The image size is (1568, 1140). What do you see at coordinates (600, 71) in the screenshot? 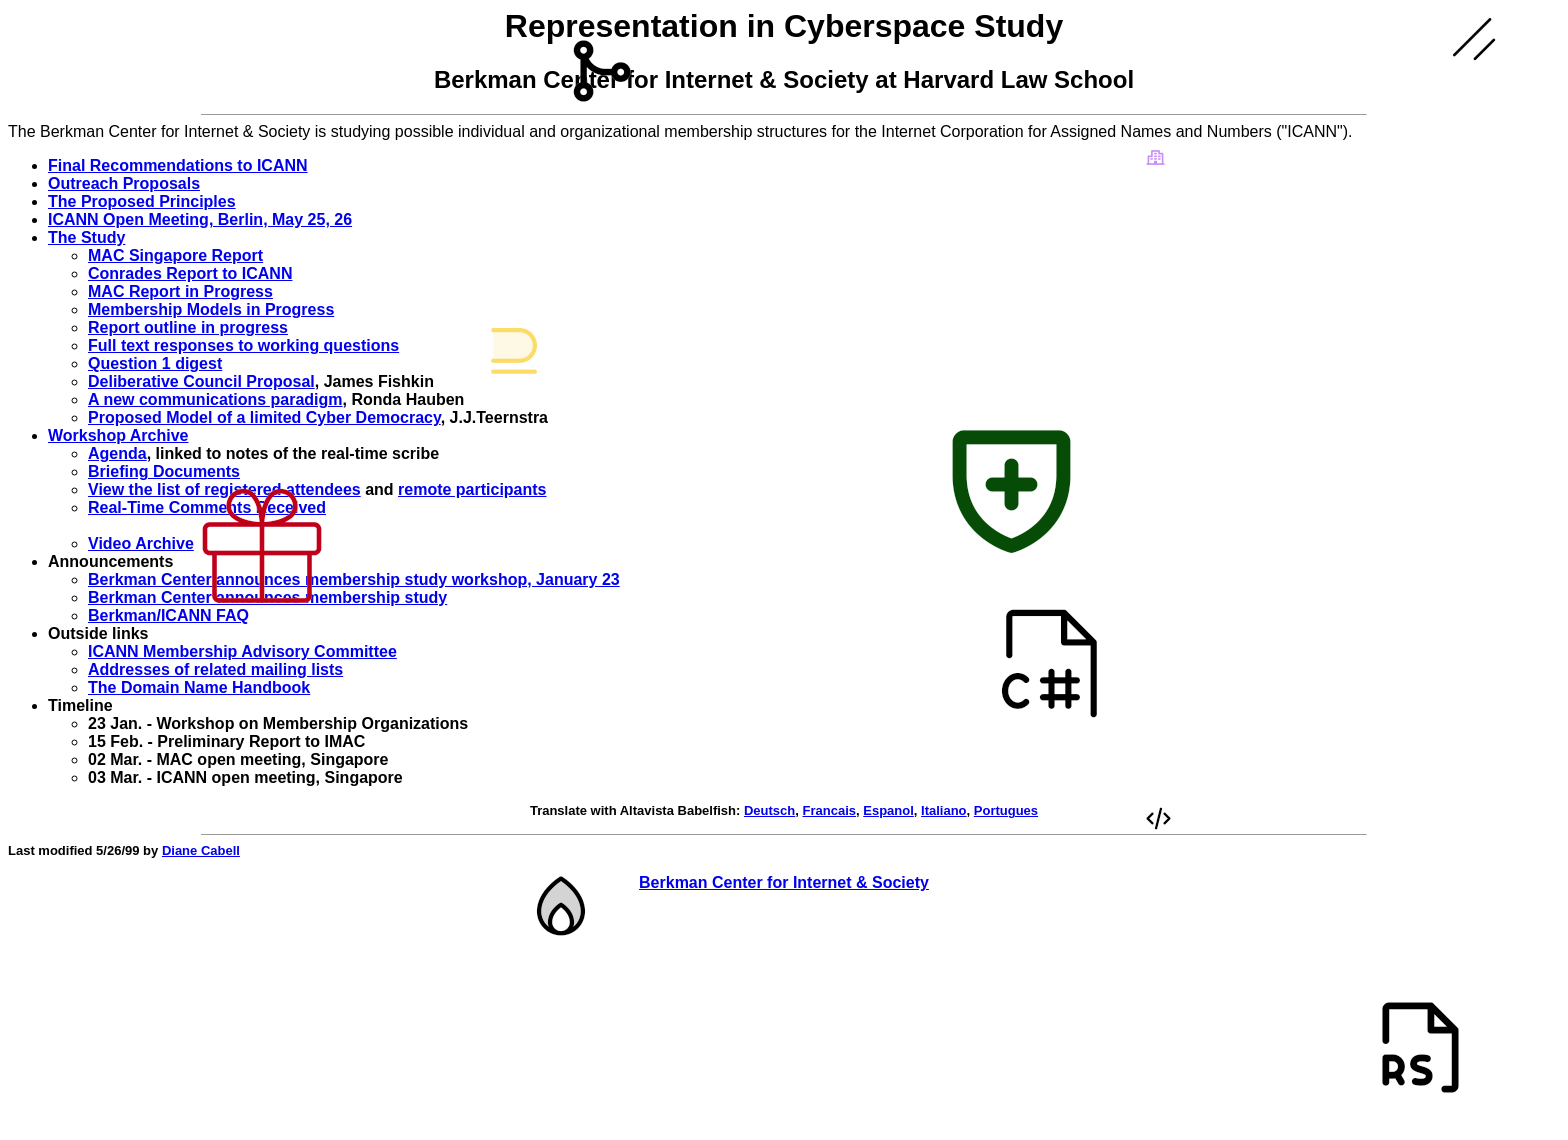
I see `merge a branch into the main codebase` at bounding box center [600, 71].